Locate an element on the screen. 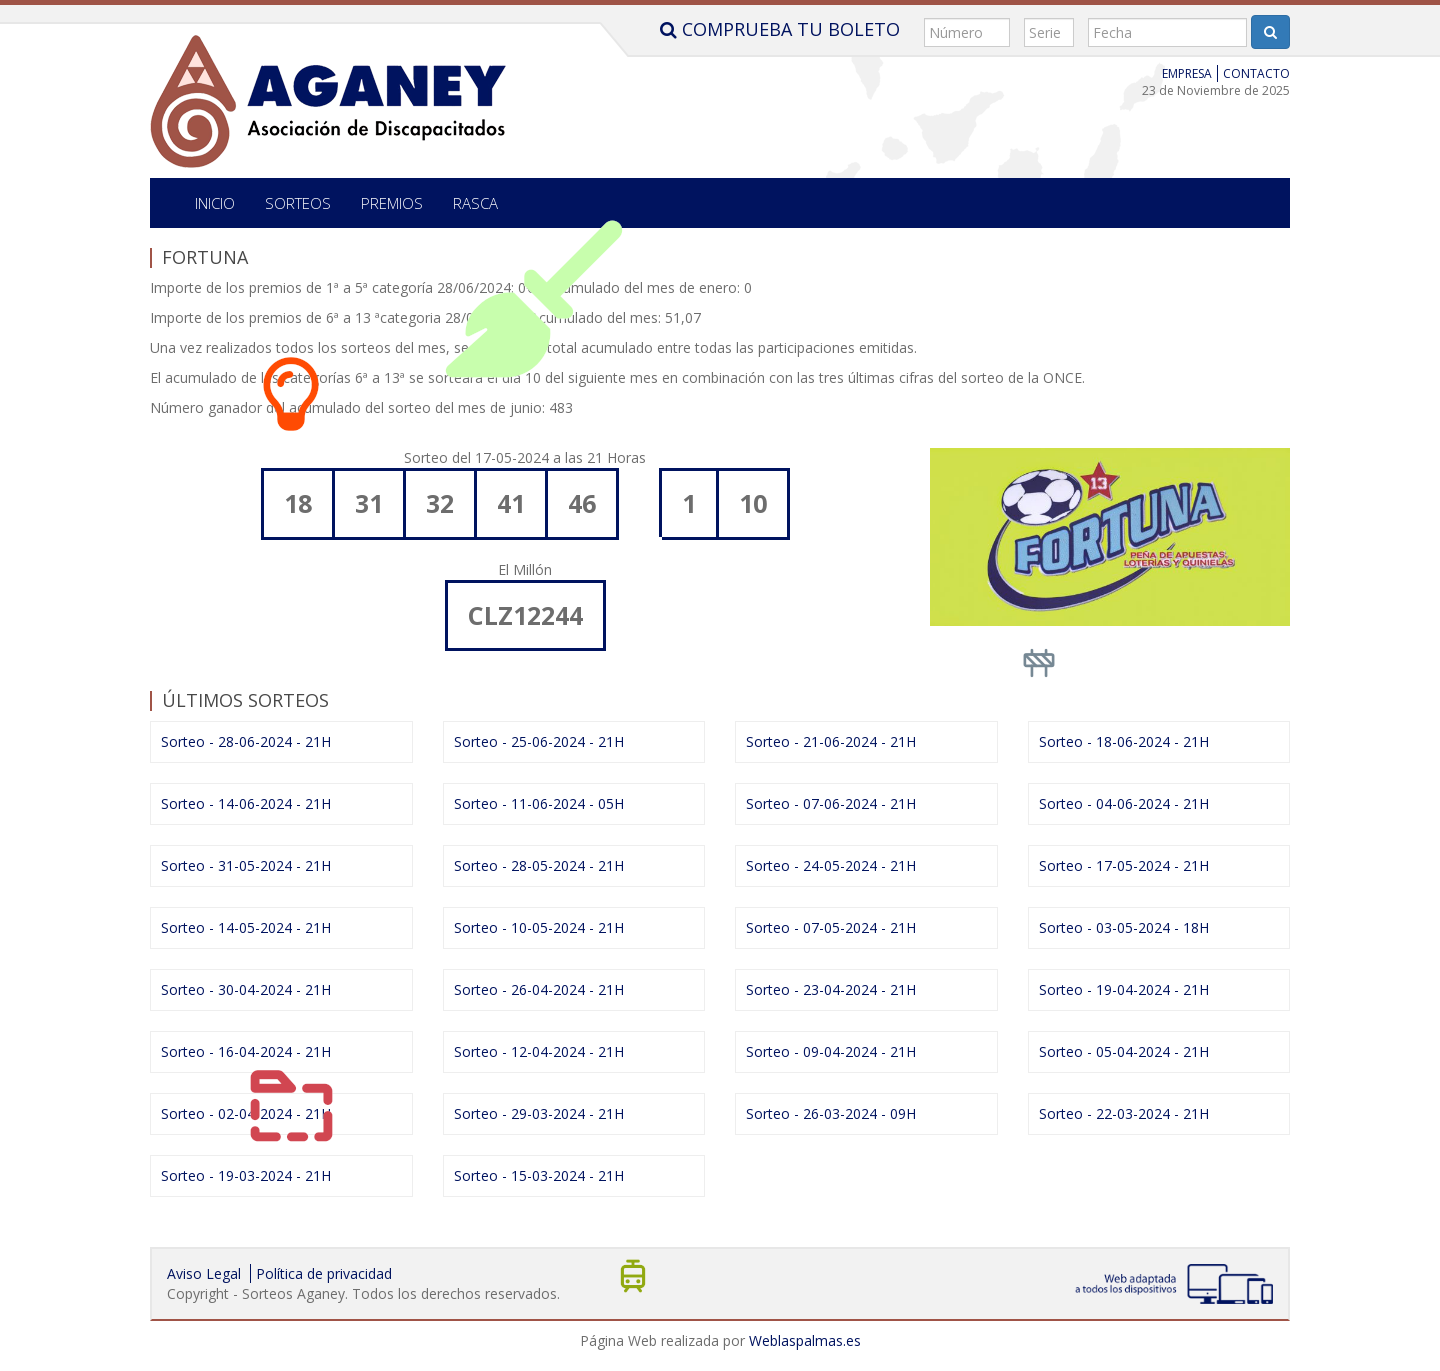 The width and height of the screenshot is (1440, 1371). create a new folder is located at coordinates (291, 1106).